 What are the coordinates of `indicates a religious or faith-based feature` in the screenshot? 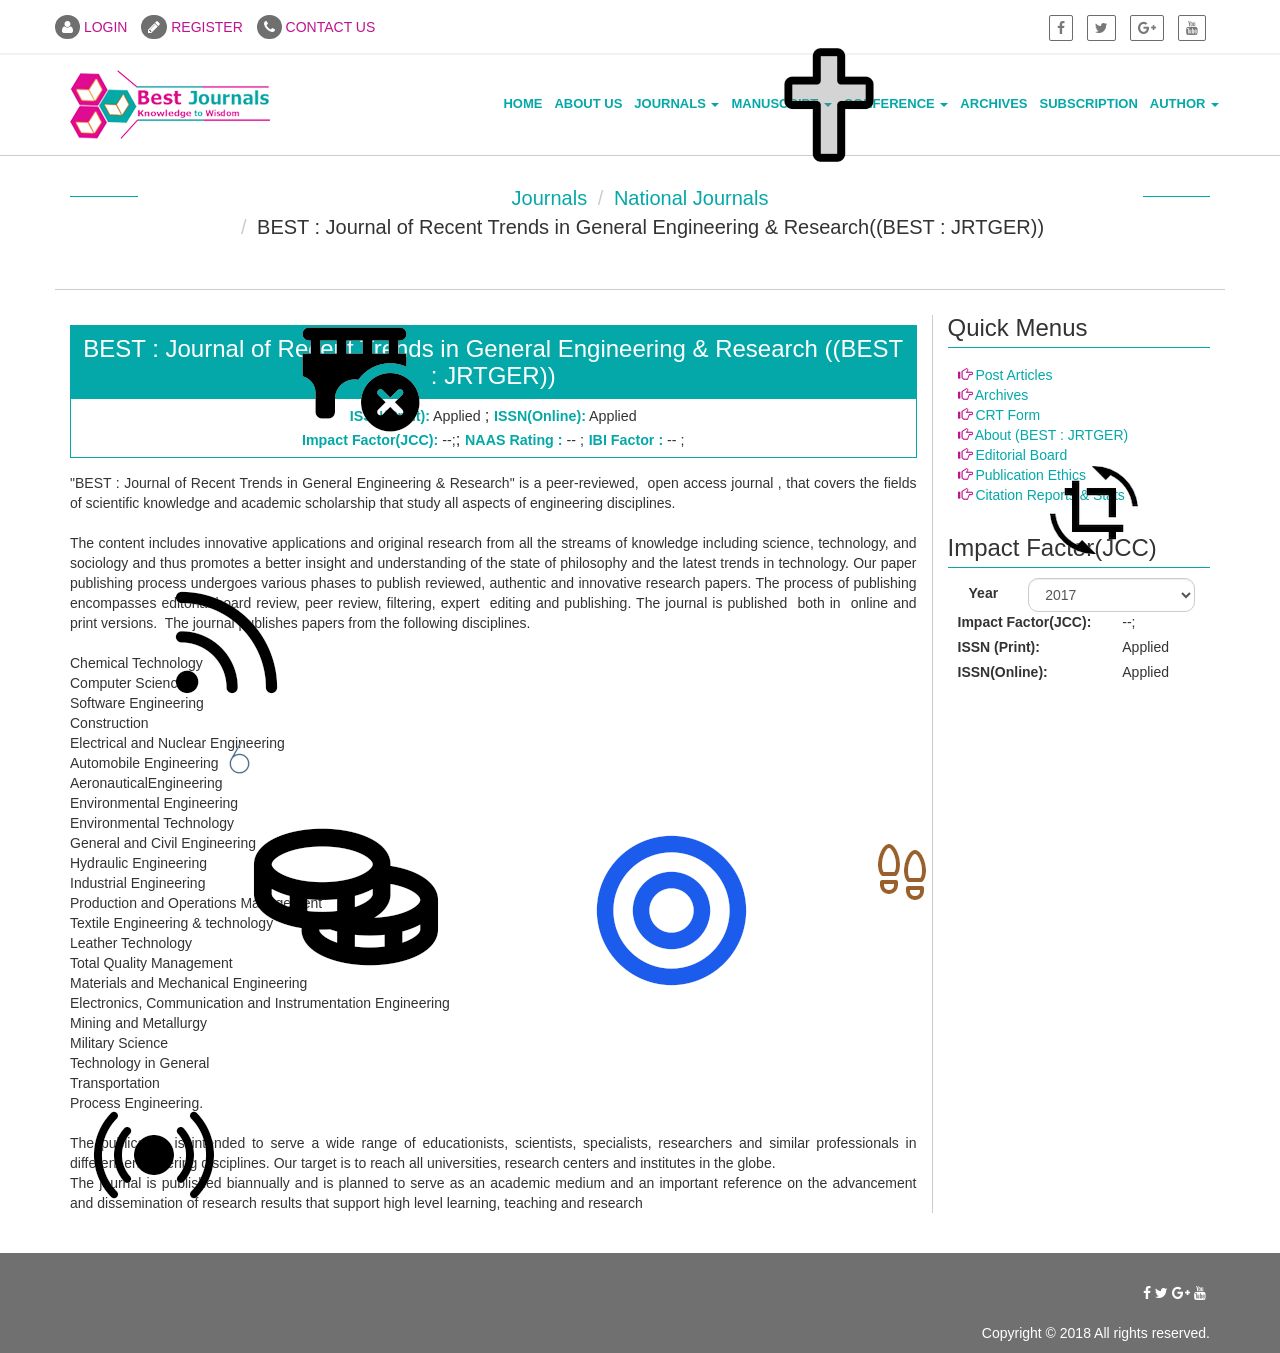 It's located at (829, 105).